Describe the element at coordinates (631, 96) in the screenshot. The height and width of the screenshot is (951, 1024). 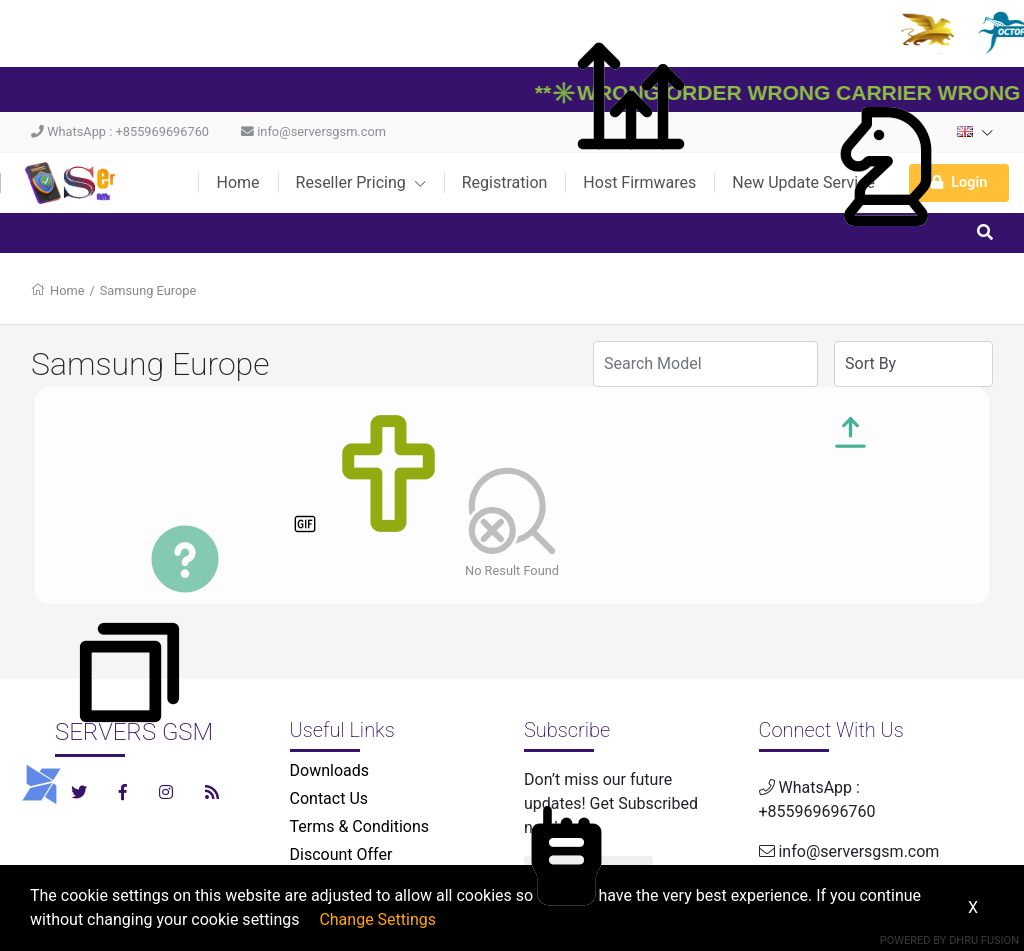
I see `view growth metrics or trending data` at that location.